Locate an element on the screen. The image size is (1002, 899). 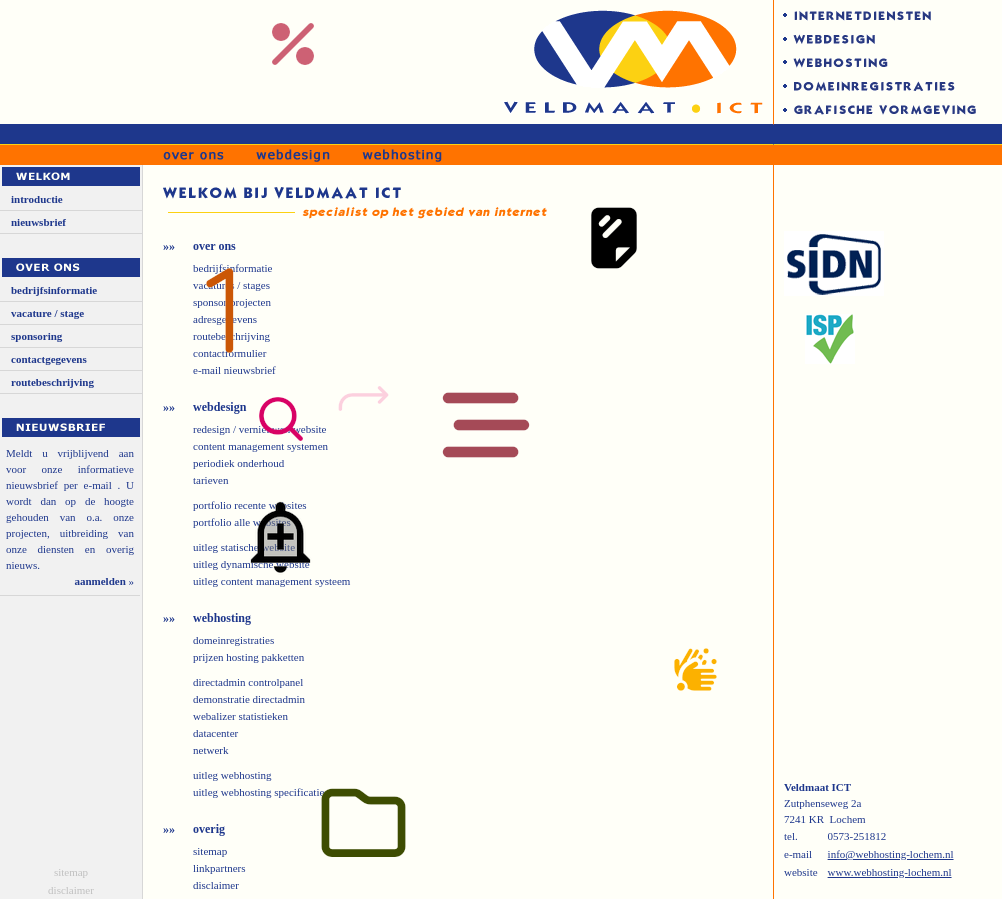
wash your hands reminder is located at coordinates (695, 669).